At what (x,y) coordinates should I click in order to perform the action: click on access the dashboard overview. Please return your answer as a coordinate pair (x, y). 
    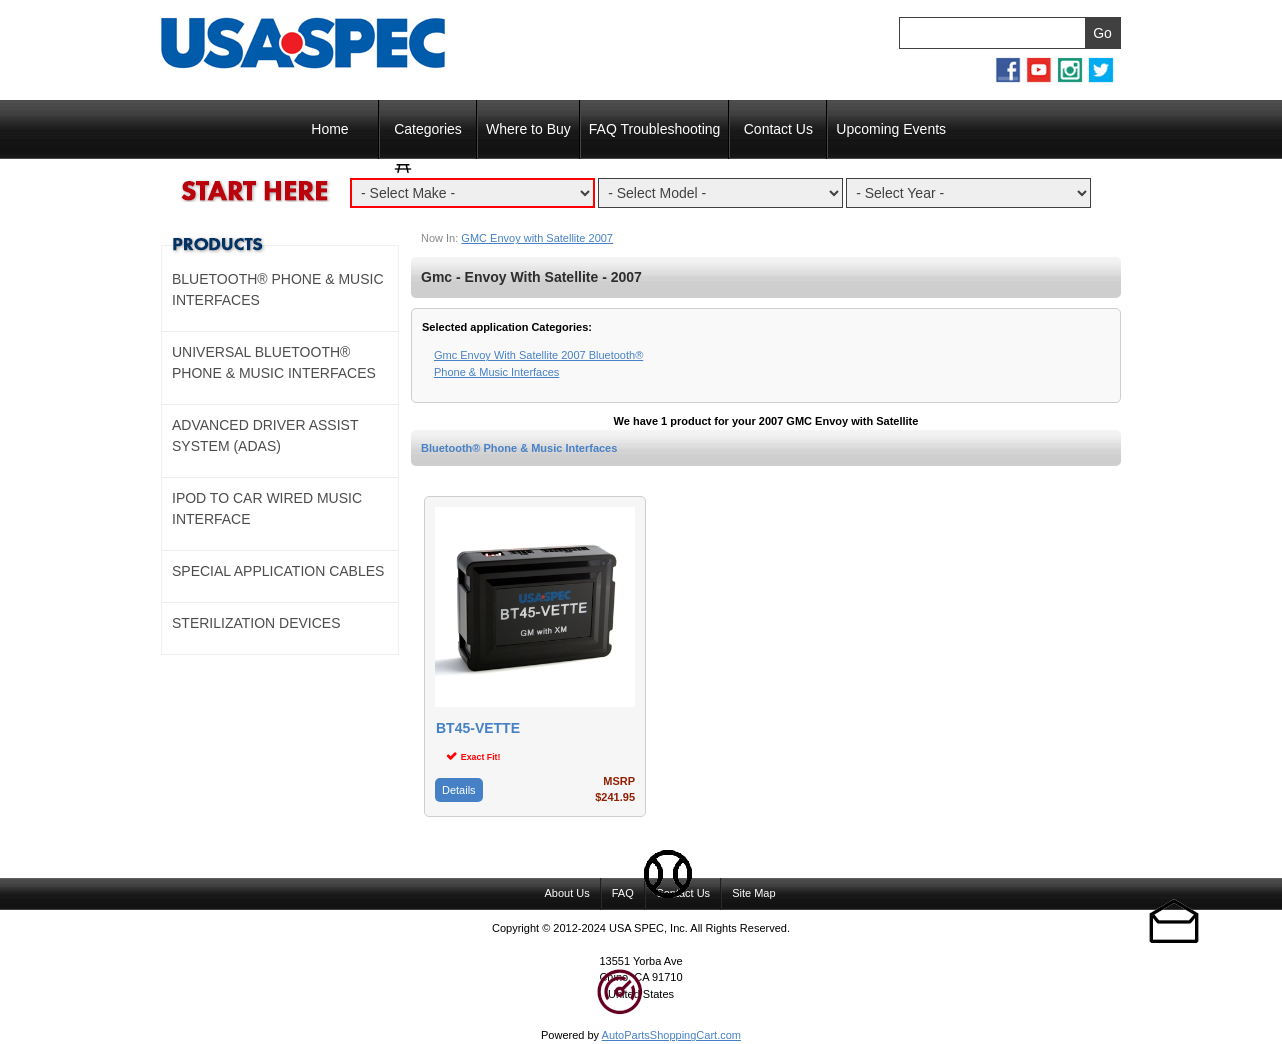
    Looking at the image, I should click on (621, 993).